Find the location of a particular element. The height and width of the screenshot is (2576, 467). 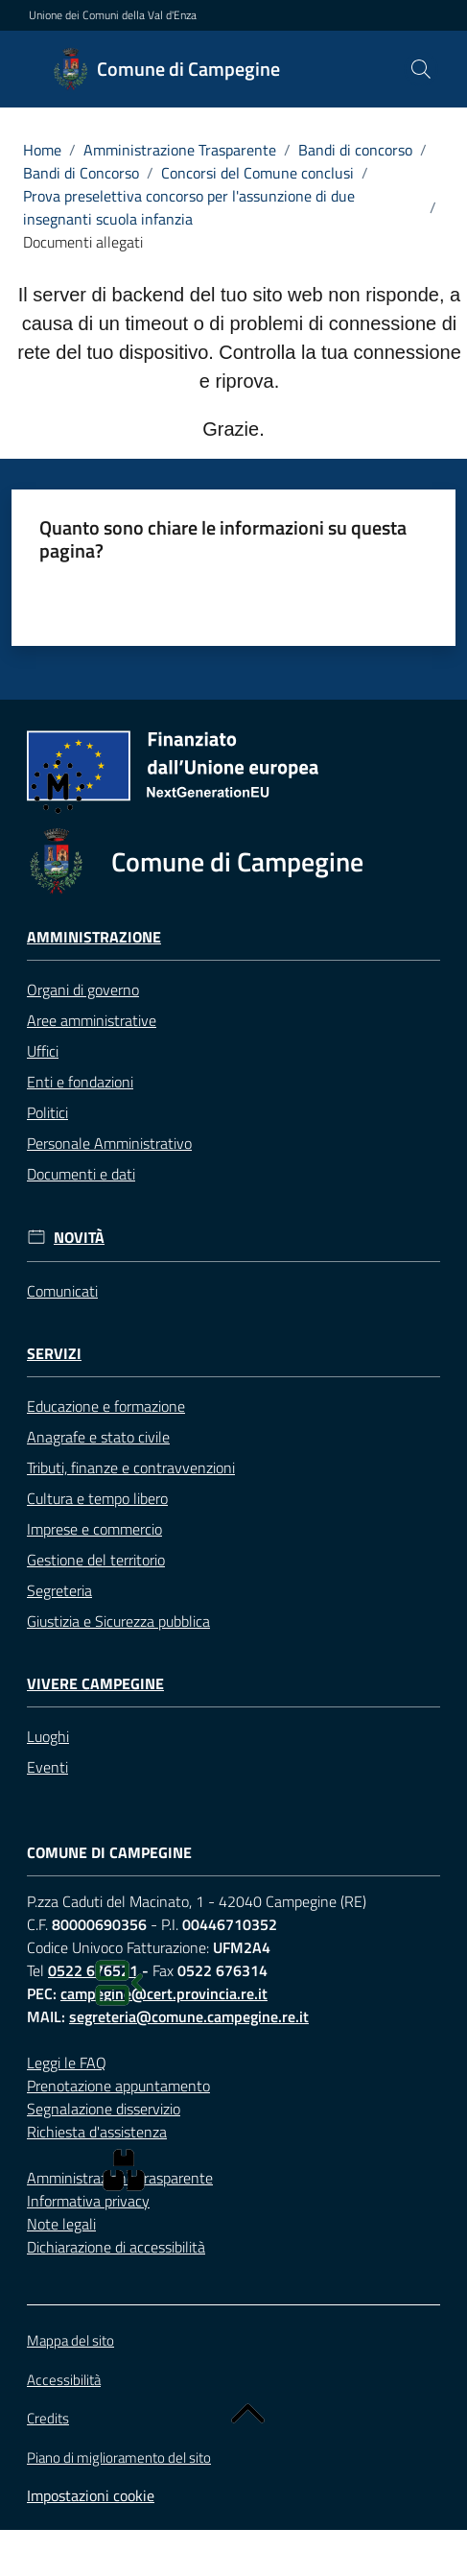

indicates a pending or loading state for a menu item is located at coordinates (58, 786).